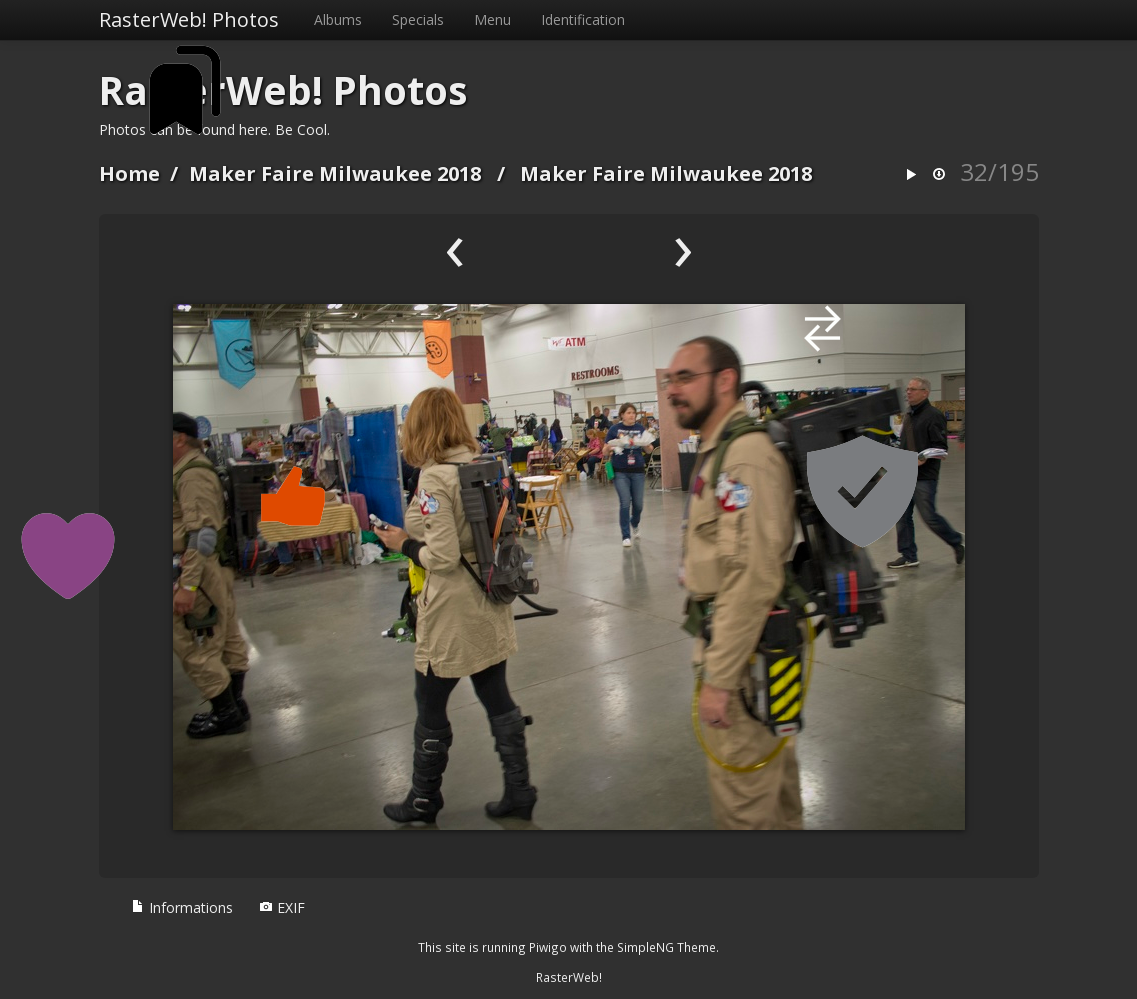 Image resolution: width=1137 pixels, height=999 pixels. Describe the element at coordinates (862, 491) in the screenshot. I see `indicates security verification complete` at that location.